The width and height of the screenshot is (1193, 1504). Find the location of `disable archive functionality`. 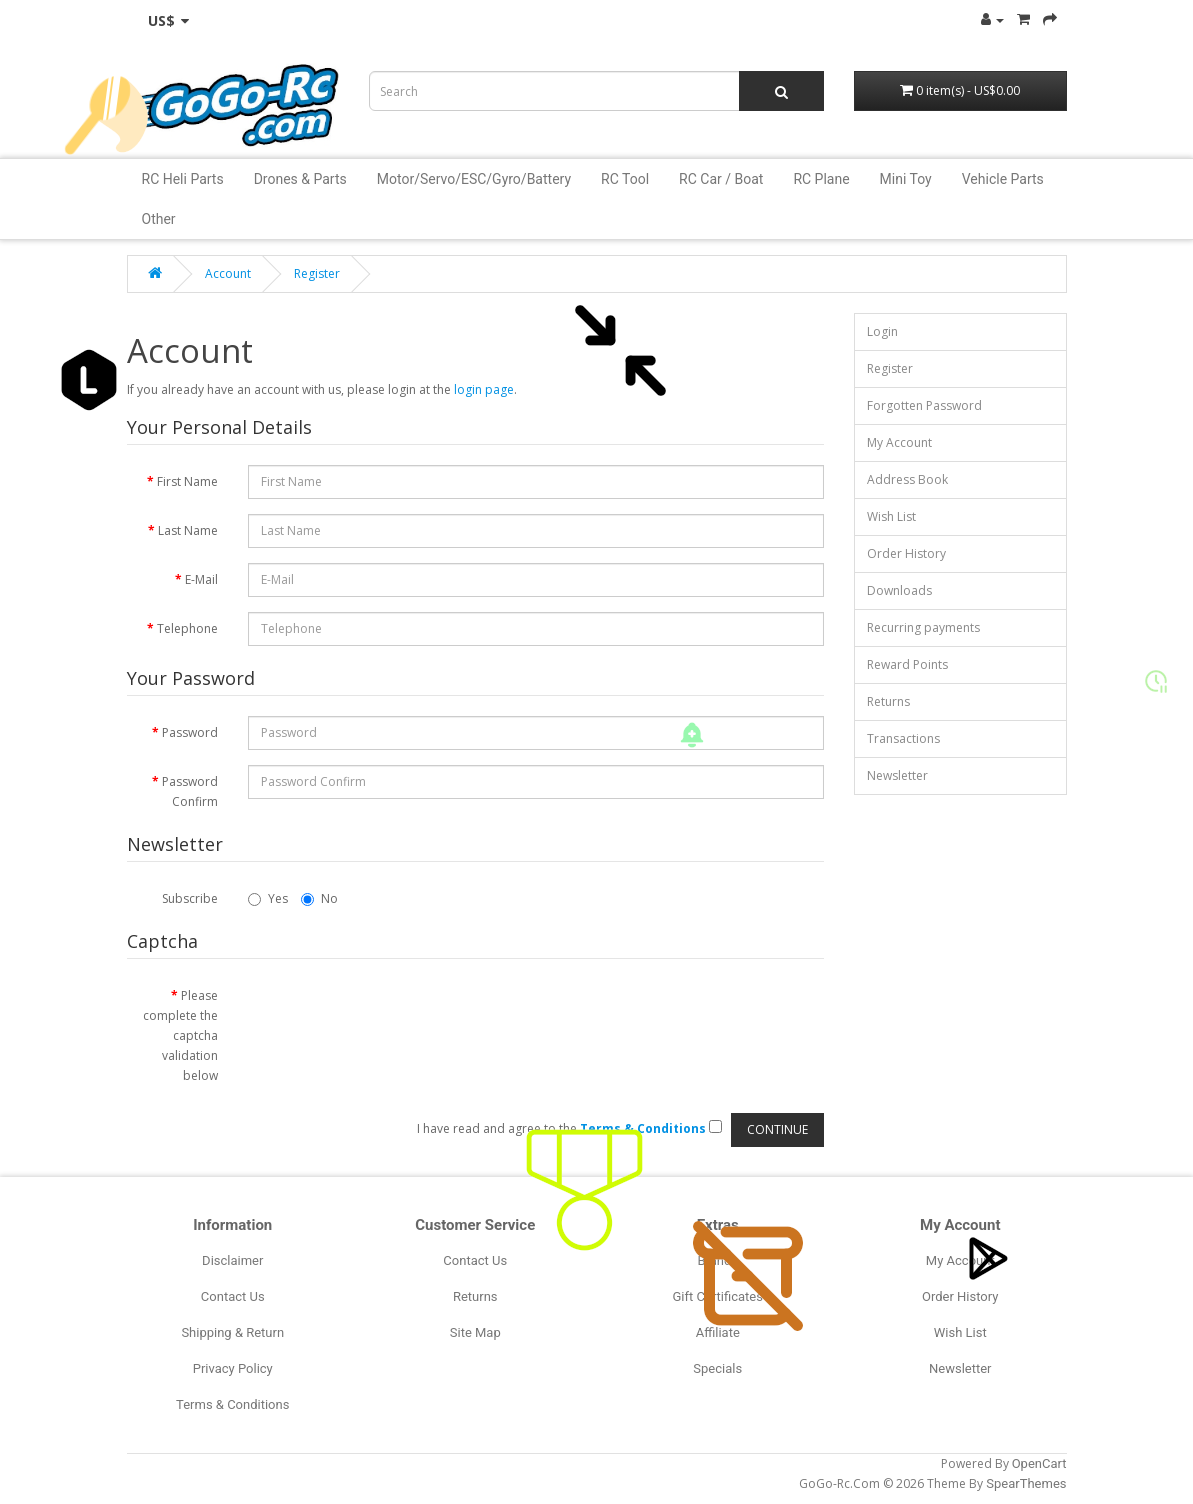

disable archive functionality is located at coordinates (748, 1276).